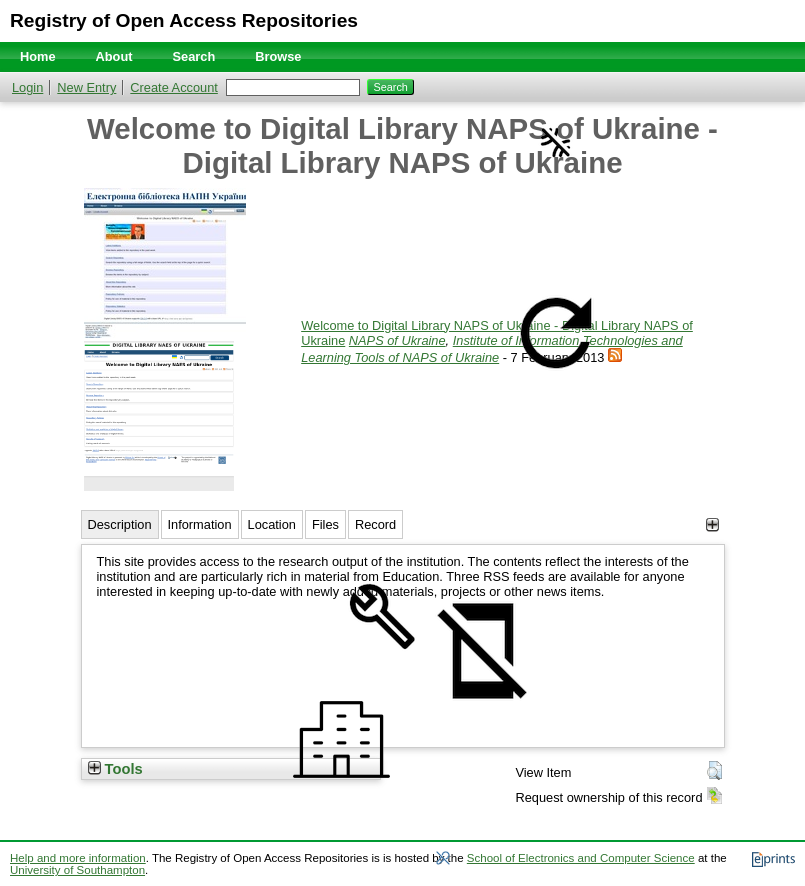 Image resolution: width=805 pixels, height=886 pixels. I want to click on mute microphone, so click(443, 858).